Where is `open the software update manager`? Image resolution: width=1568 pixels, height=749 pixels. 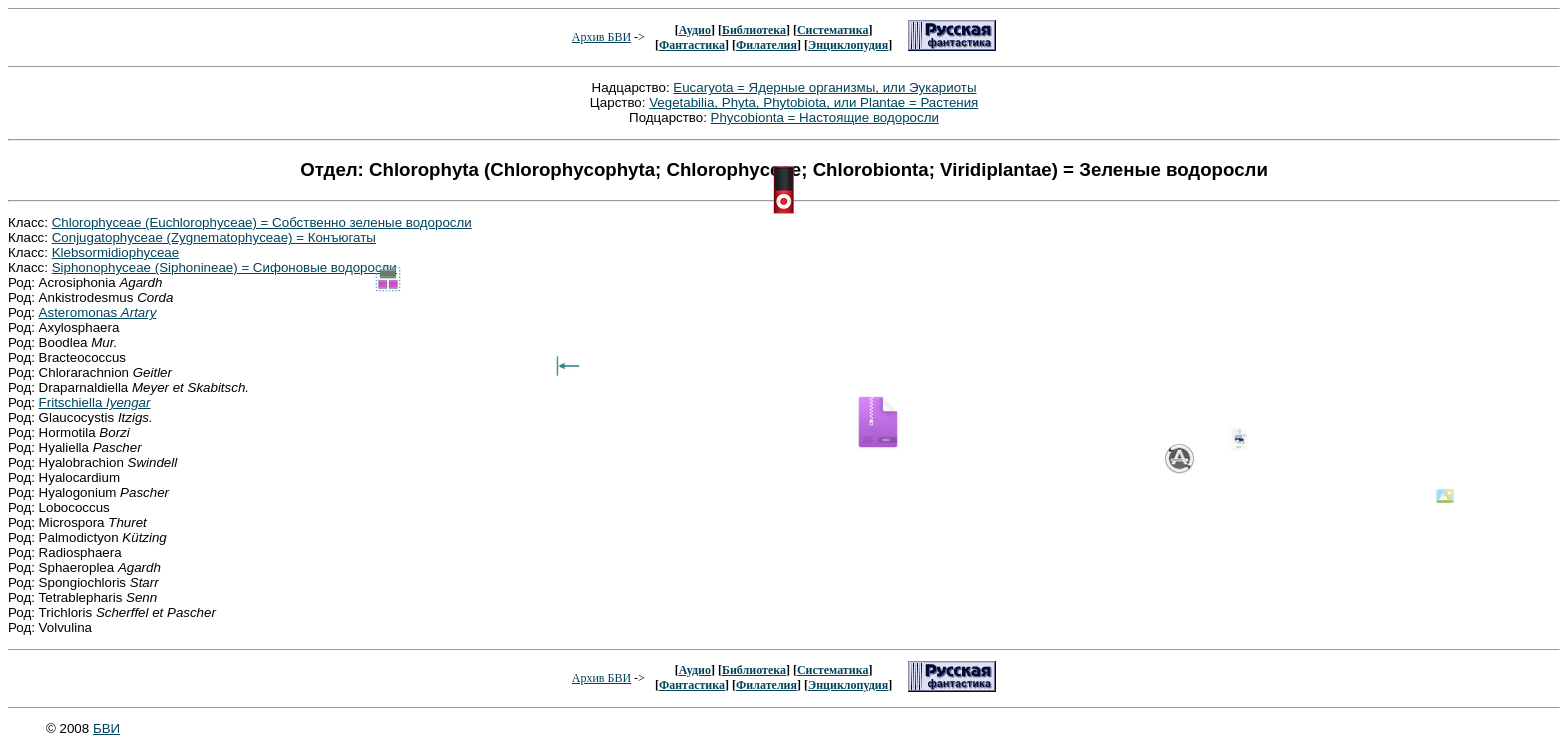
open the software update manager is located at coordinates (1179, 458).